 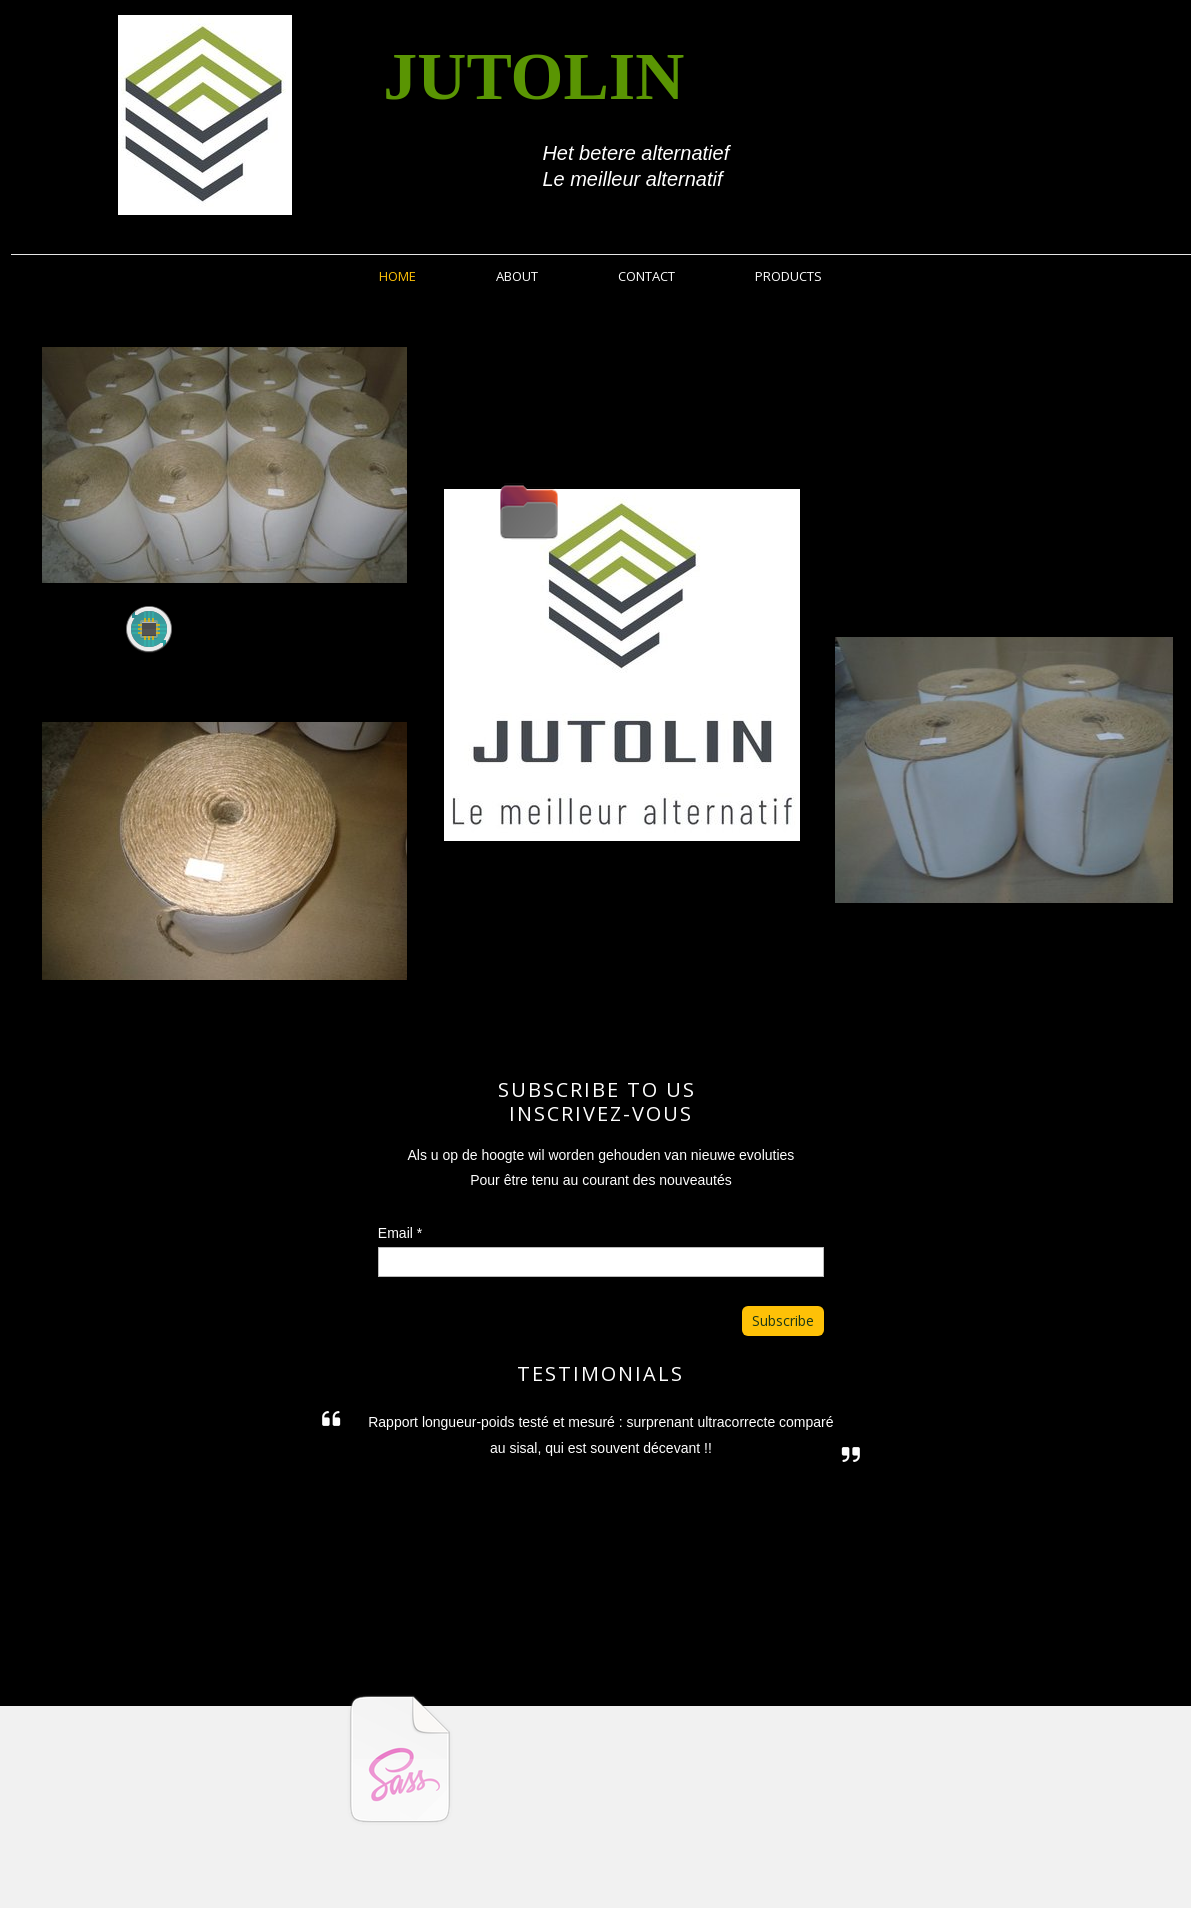 I want to click on indicates a sass stylesheet file, so click(x=400, y=1759).